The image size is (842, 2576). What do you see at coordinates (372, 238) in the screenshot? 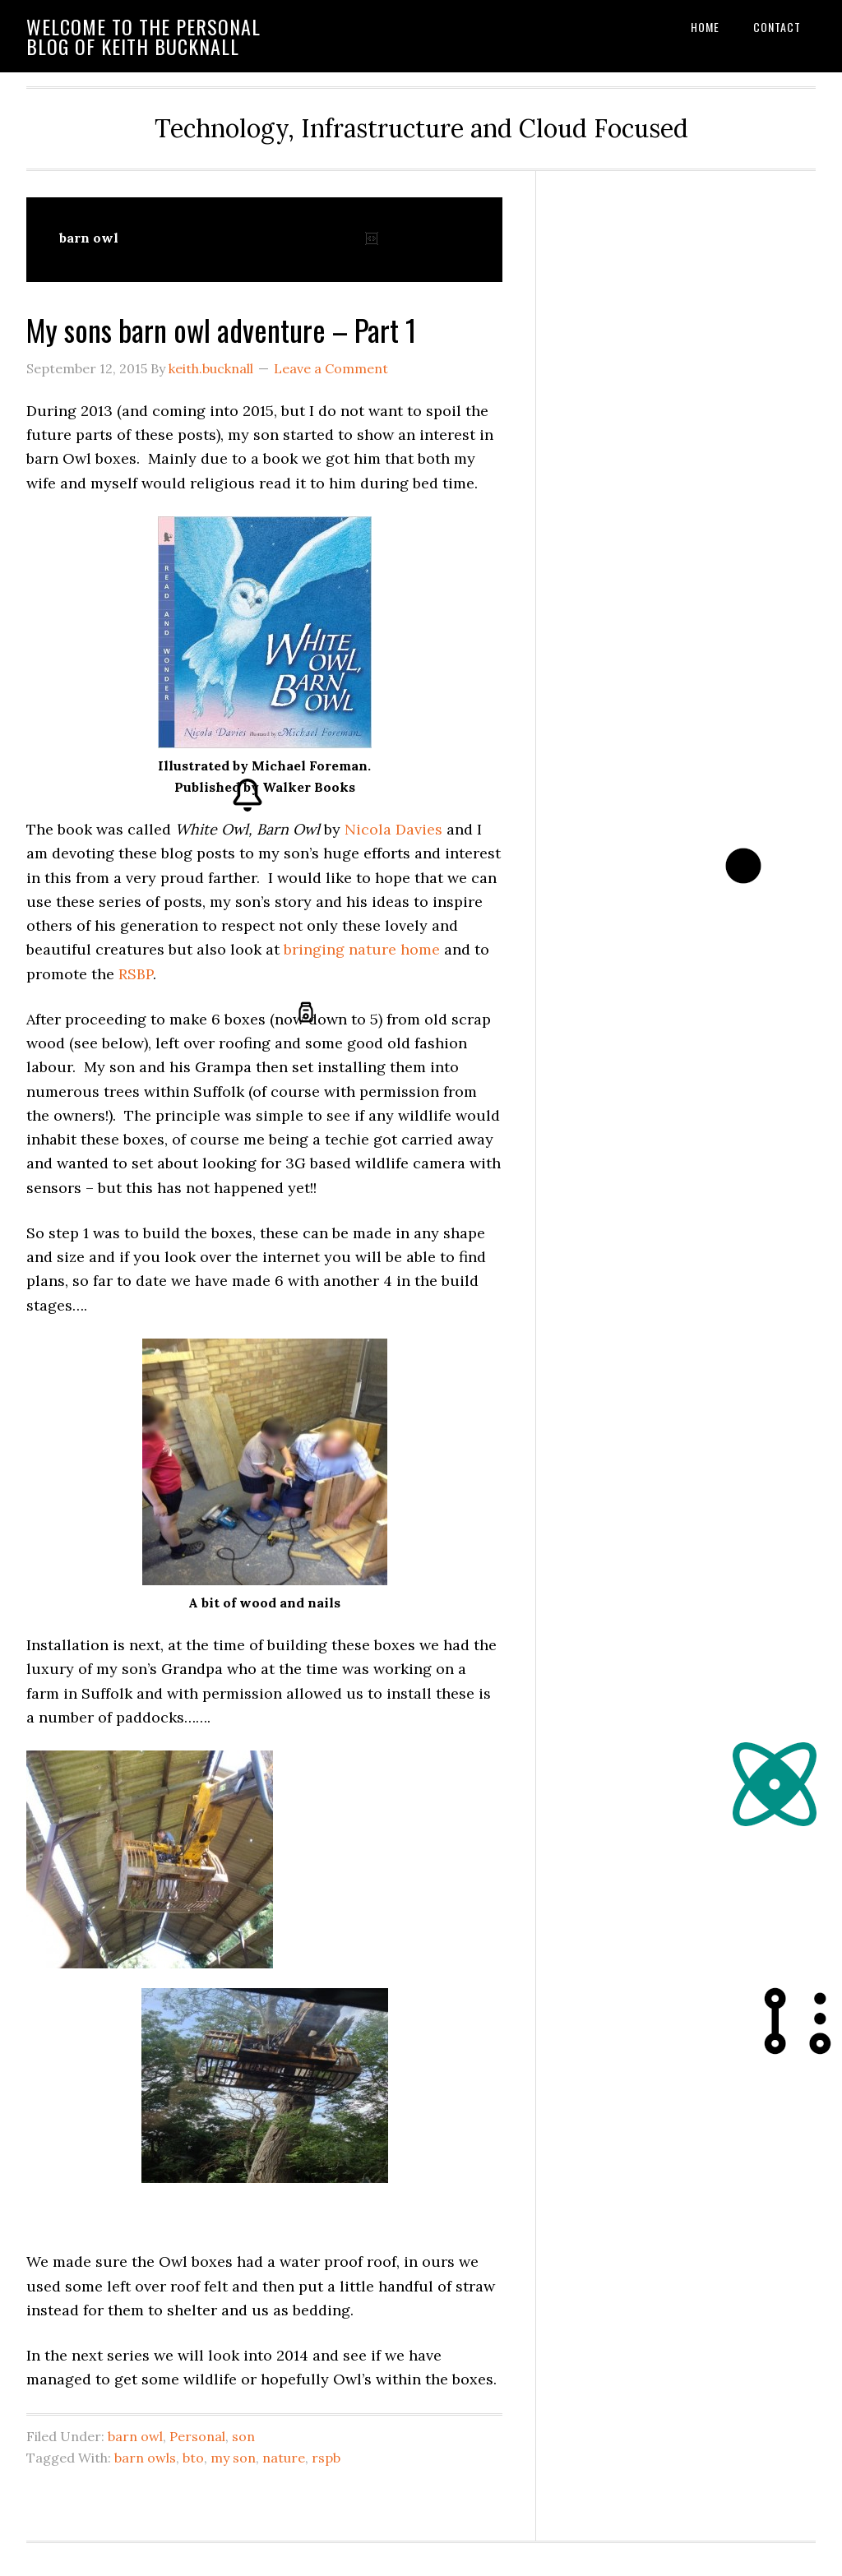
I see `view source code` at bounding box center [372, 238].